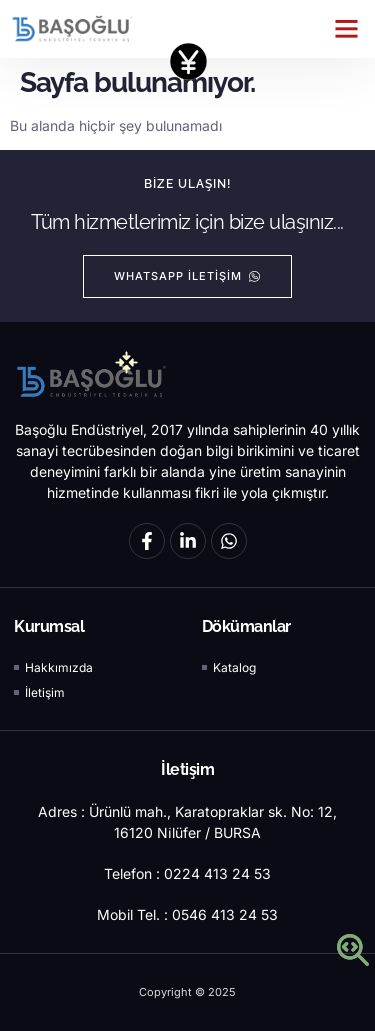 The height and width of the screenshot is (1031, 375). Describe the element at coordinates (281, 614) in the screenshot. I see `indicates no cellular signal available` at that location.